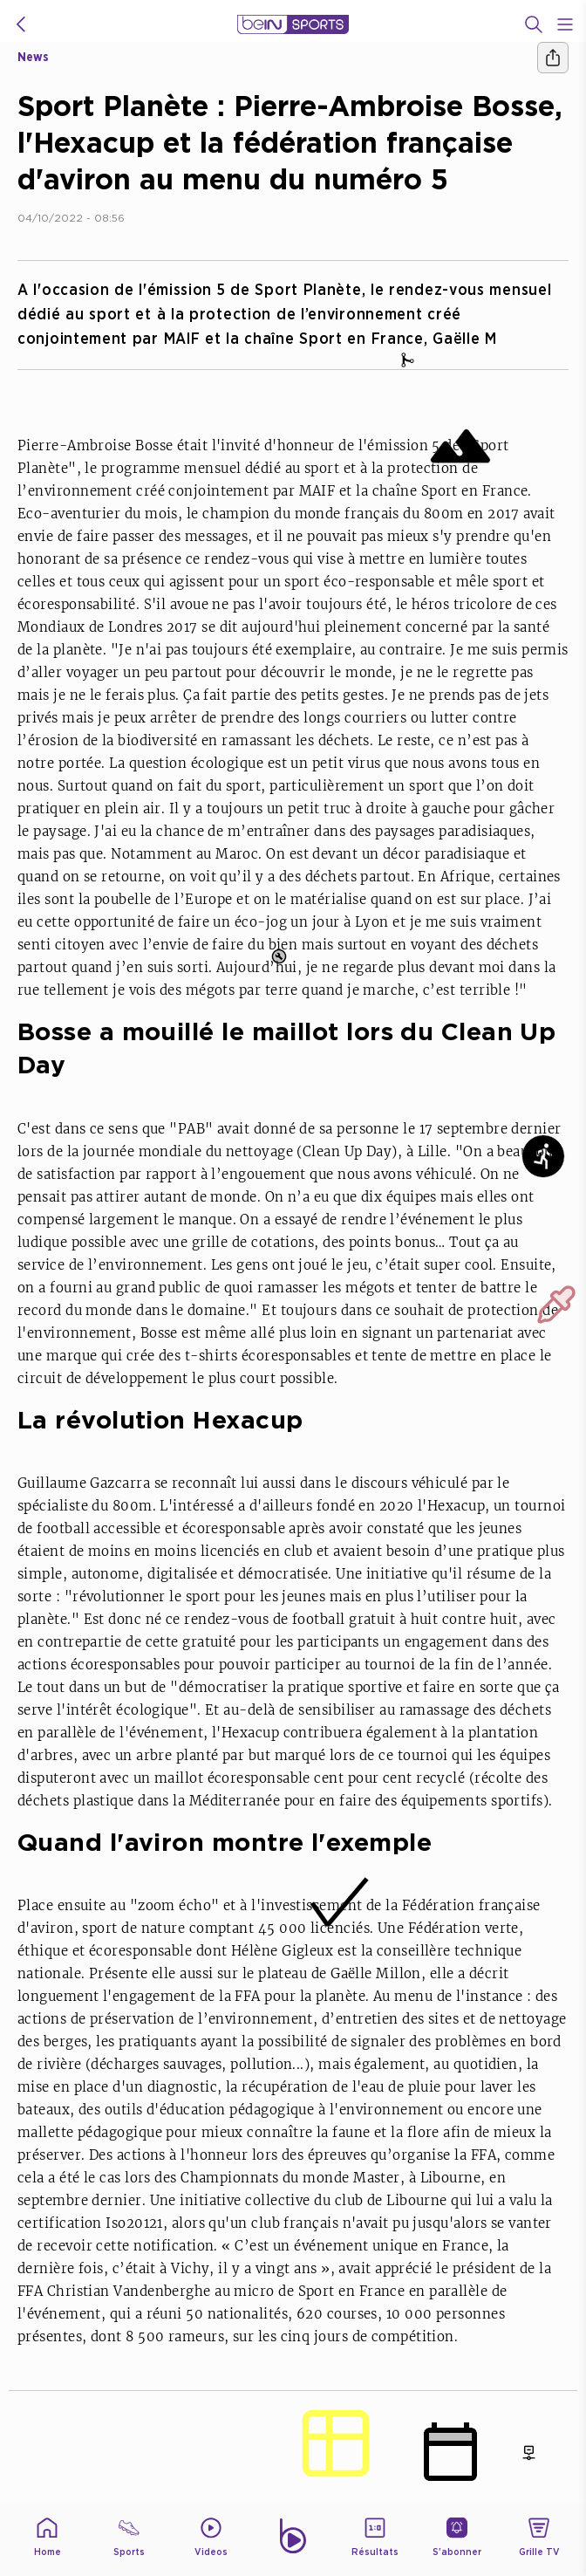 The height and width of the screenshot is (2576, 586). Describe the element at coordinates (336, 2443) in the screenshot. I see `insert a table with customizable borders` at that location.